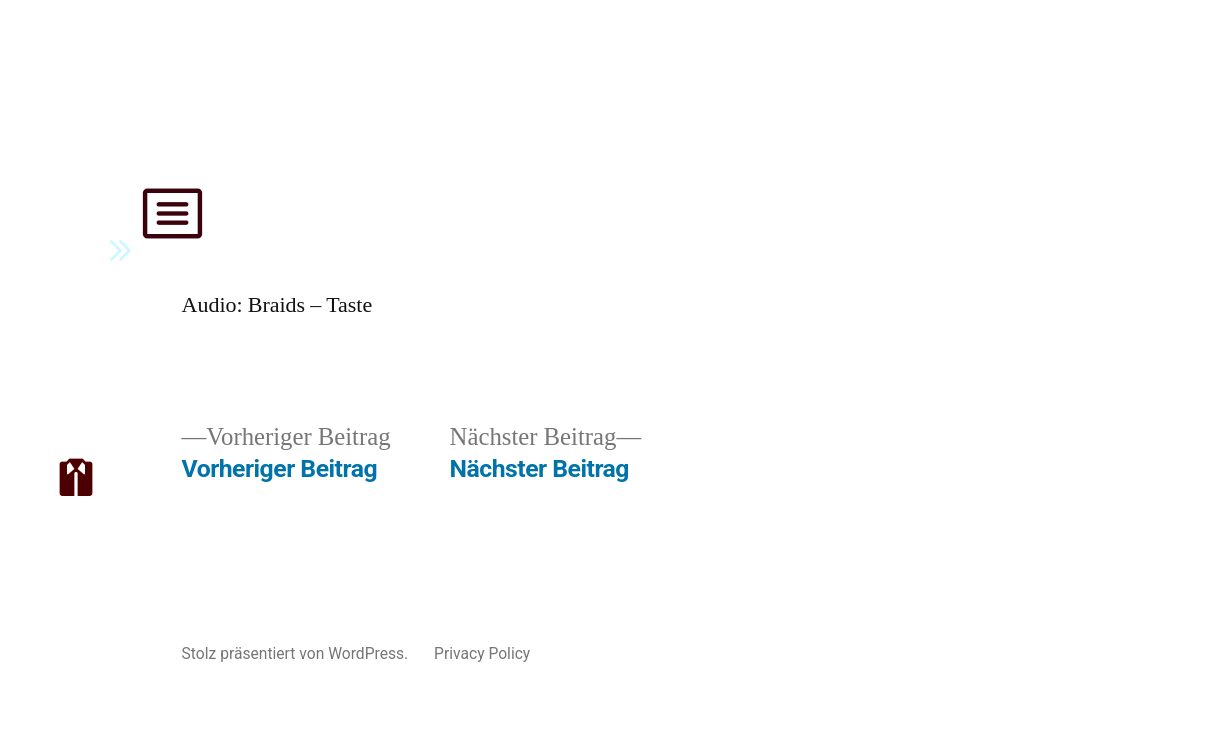 The height and width of the screenshot is (734, 1216). Describe the element at coordinates (172, 213) in the screenshot. I see `view article or document` at that location.